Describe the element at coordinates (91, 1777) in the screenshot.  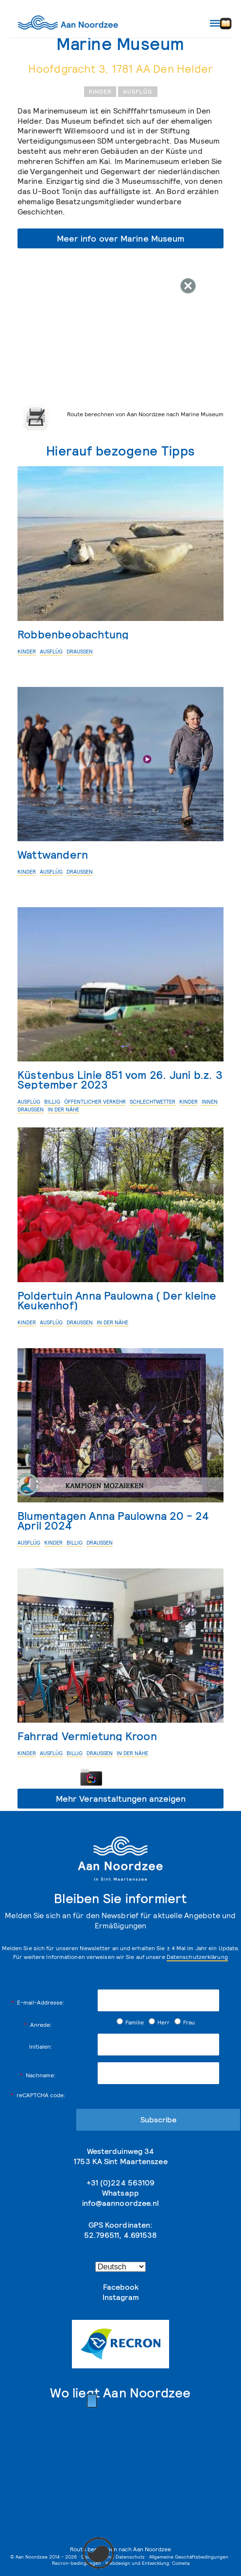
I see `open folder containing JetBrains Rider projects` at that location.